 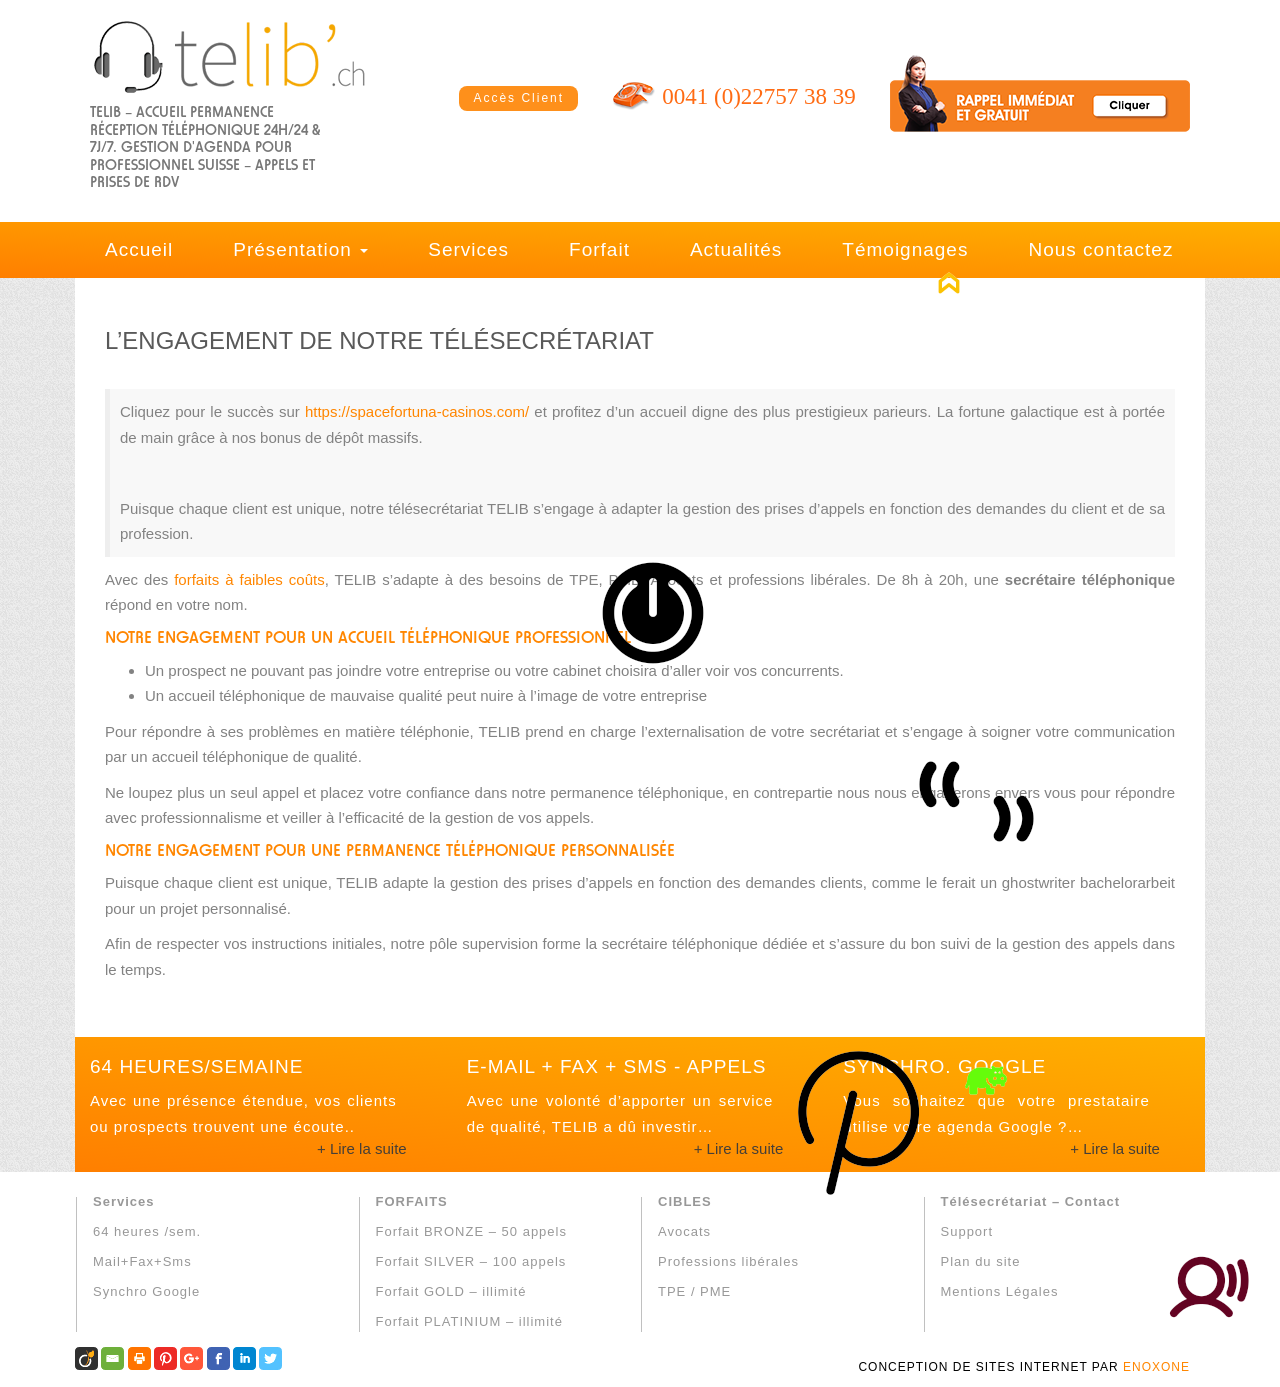 What do you see at coordinates (976, 801) in the screenshot?
I see `view testimonials or customer quotes` at bounding box center [976, 801].